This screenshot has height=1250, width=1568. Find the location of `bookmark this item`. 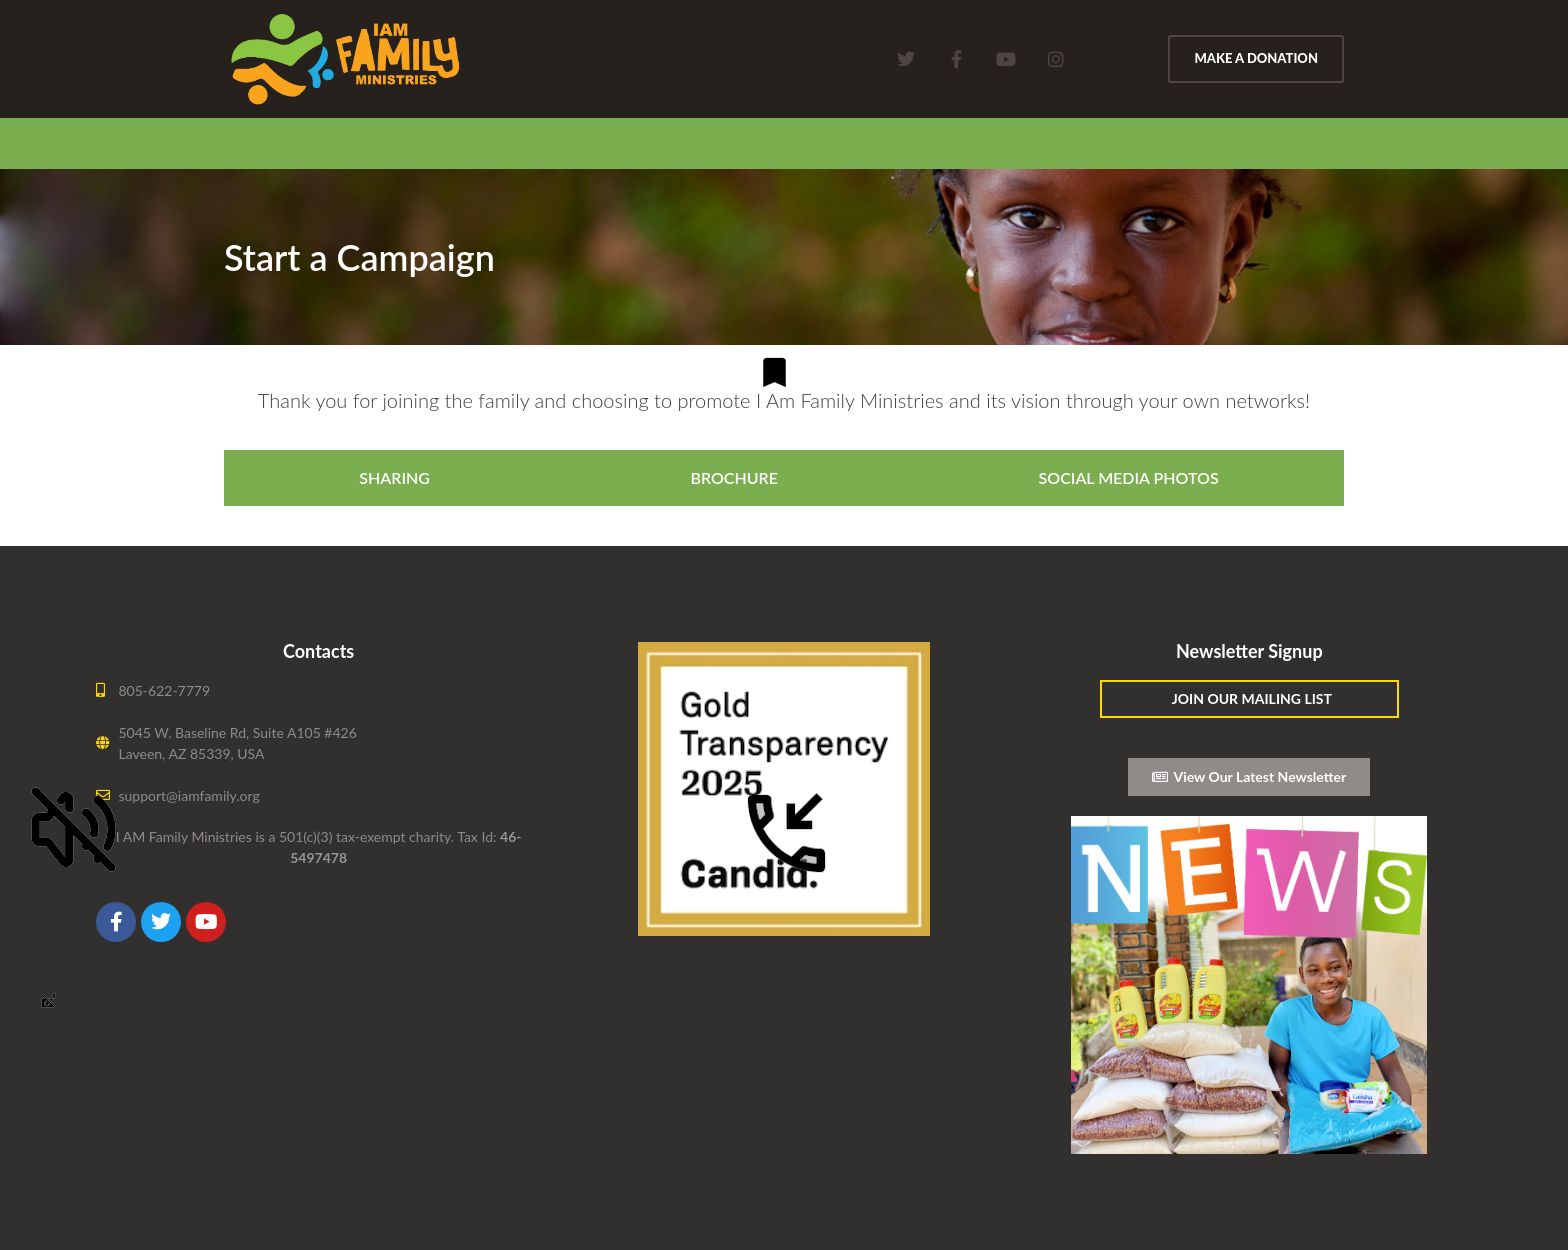

bookmark this item is located at coordinates (774, 372).